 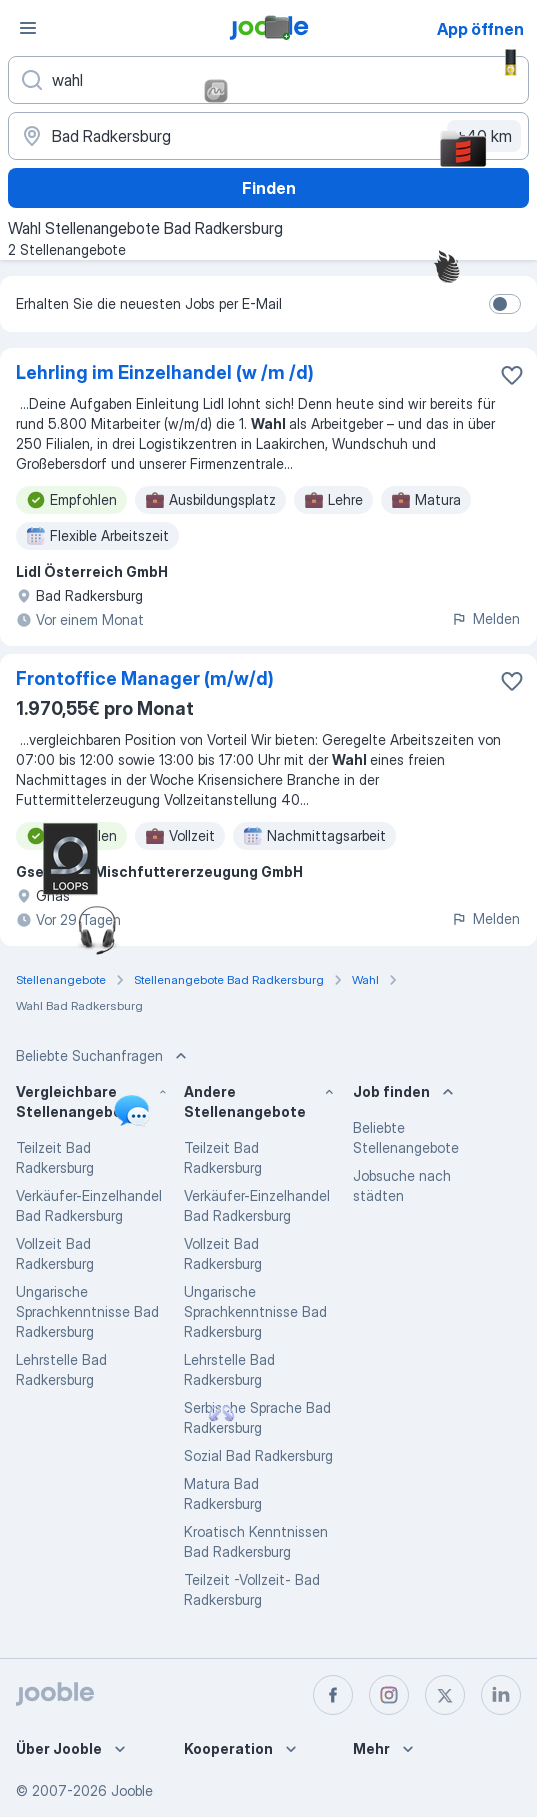 I want to click on open game center messages and friend requests, so click(x=132, y=1111).